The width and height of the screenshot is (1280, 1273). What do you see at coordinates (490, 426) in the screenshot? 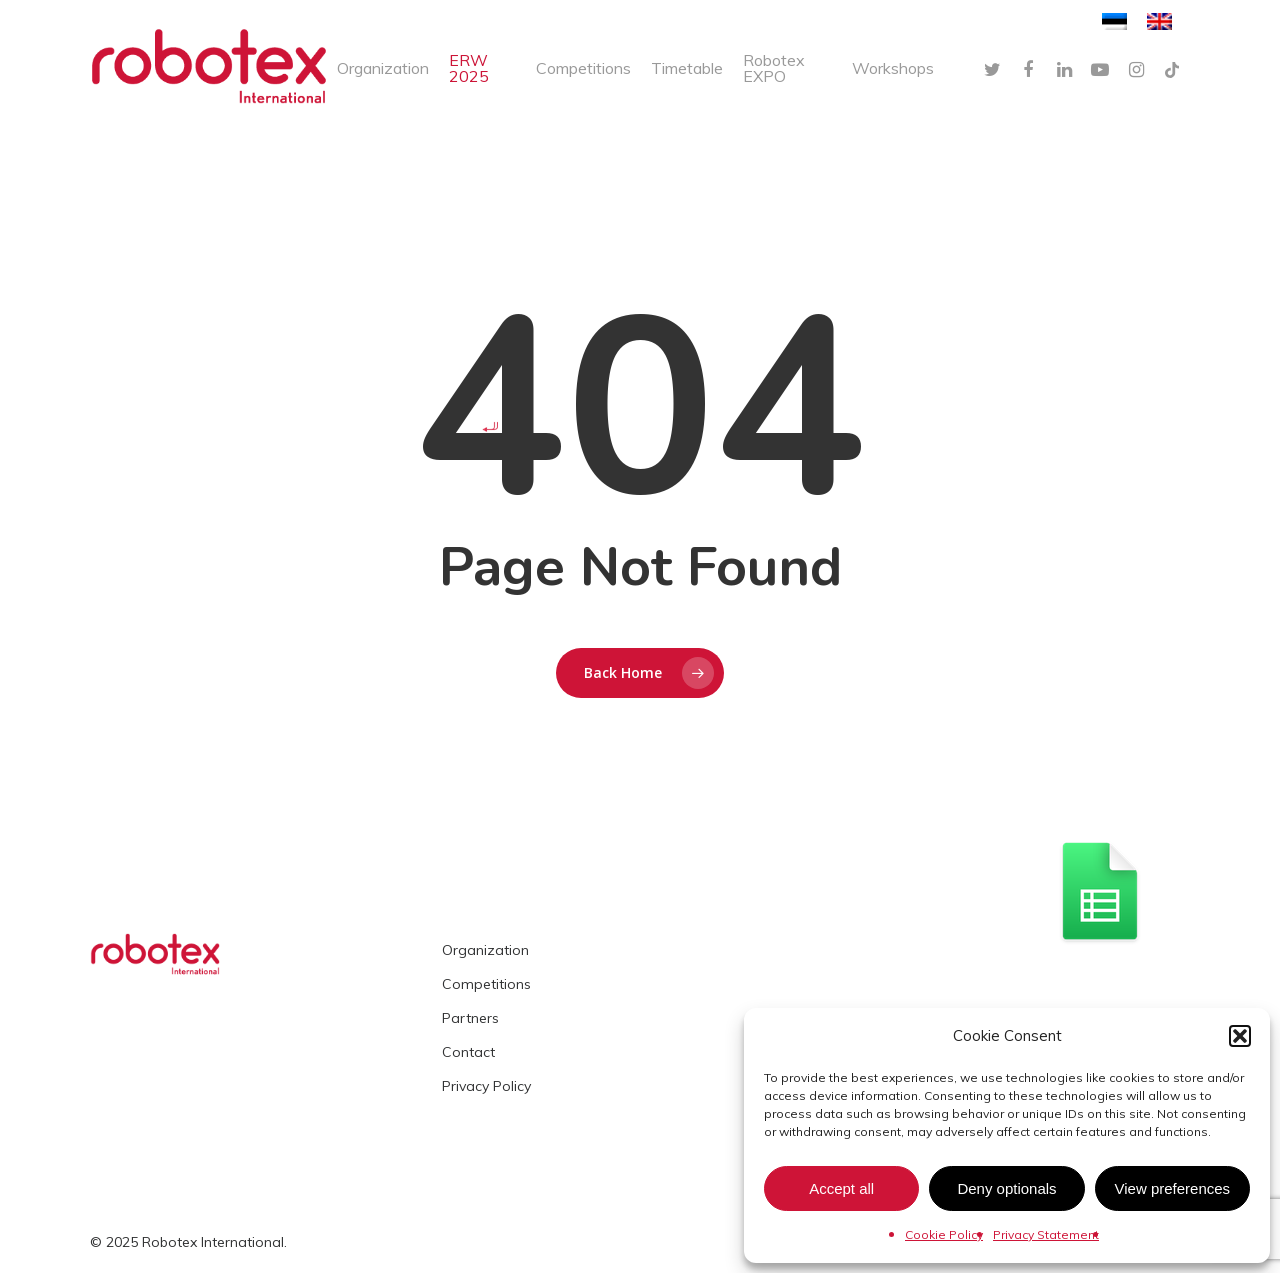
I see `reply to all recipients of an email` at bounding box center [490, 426].